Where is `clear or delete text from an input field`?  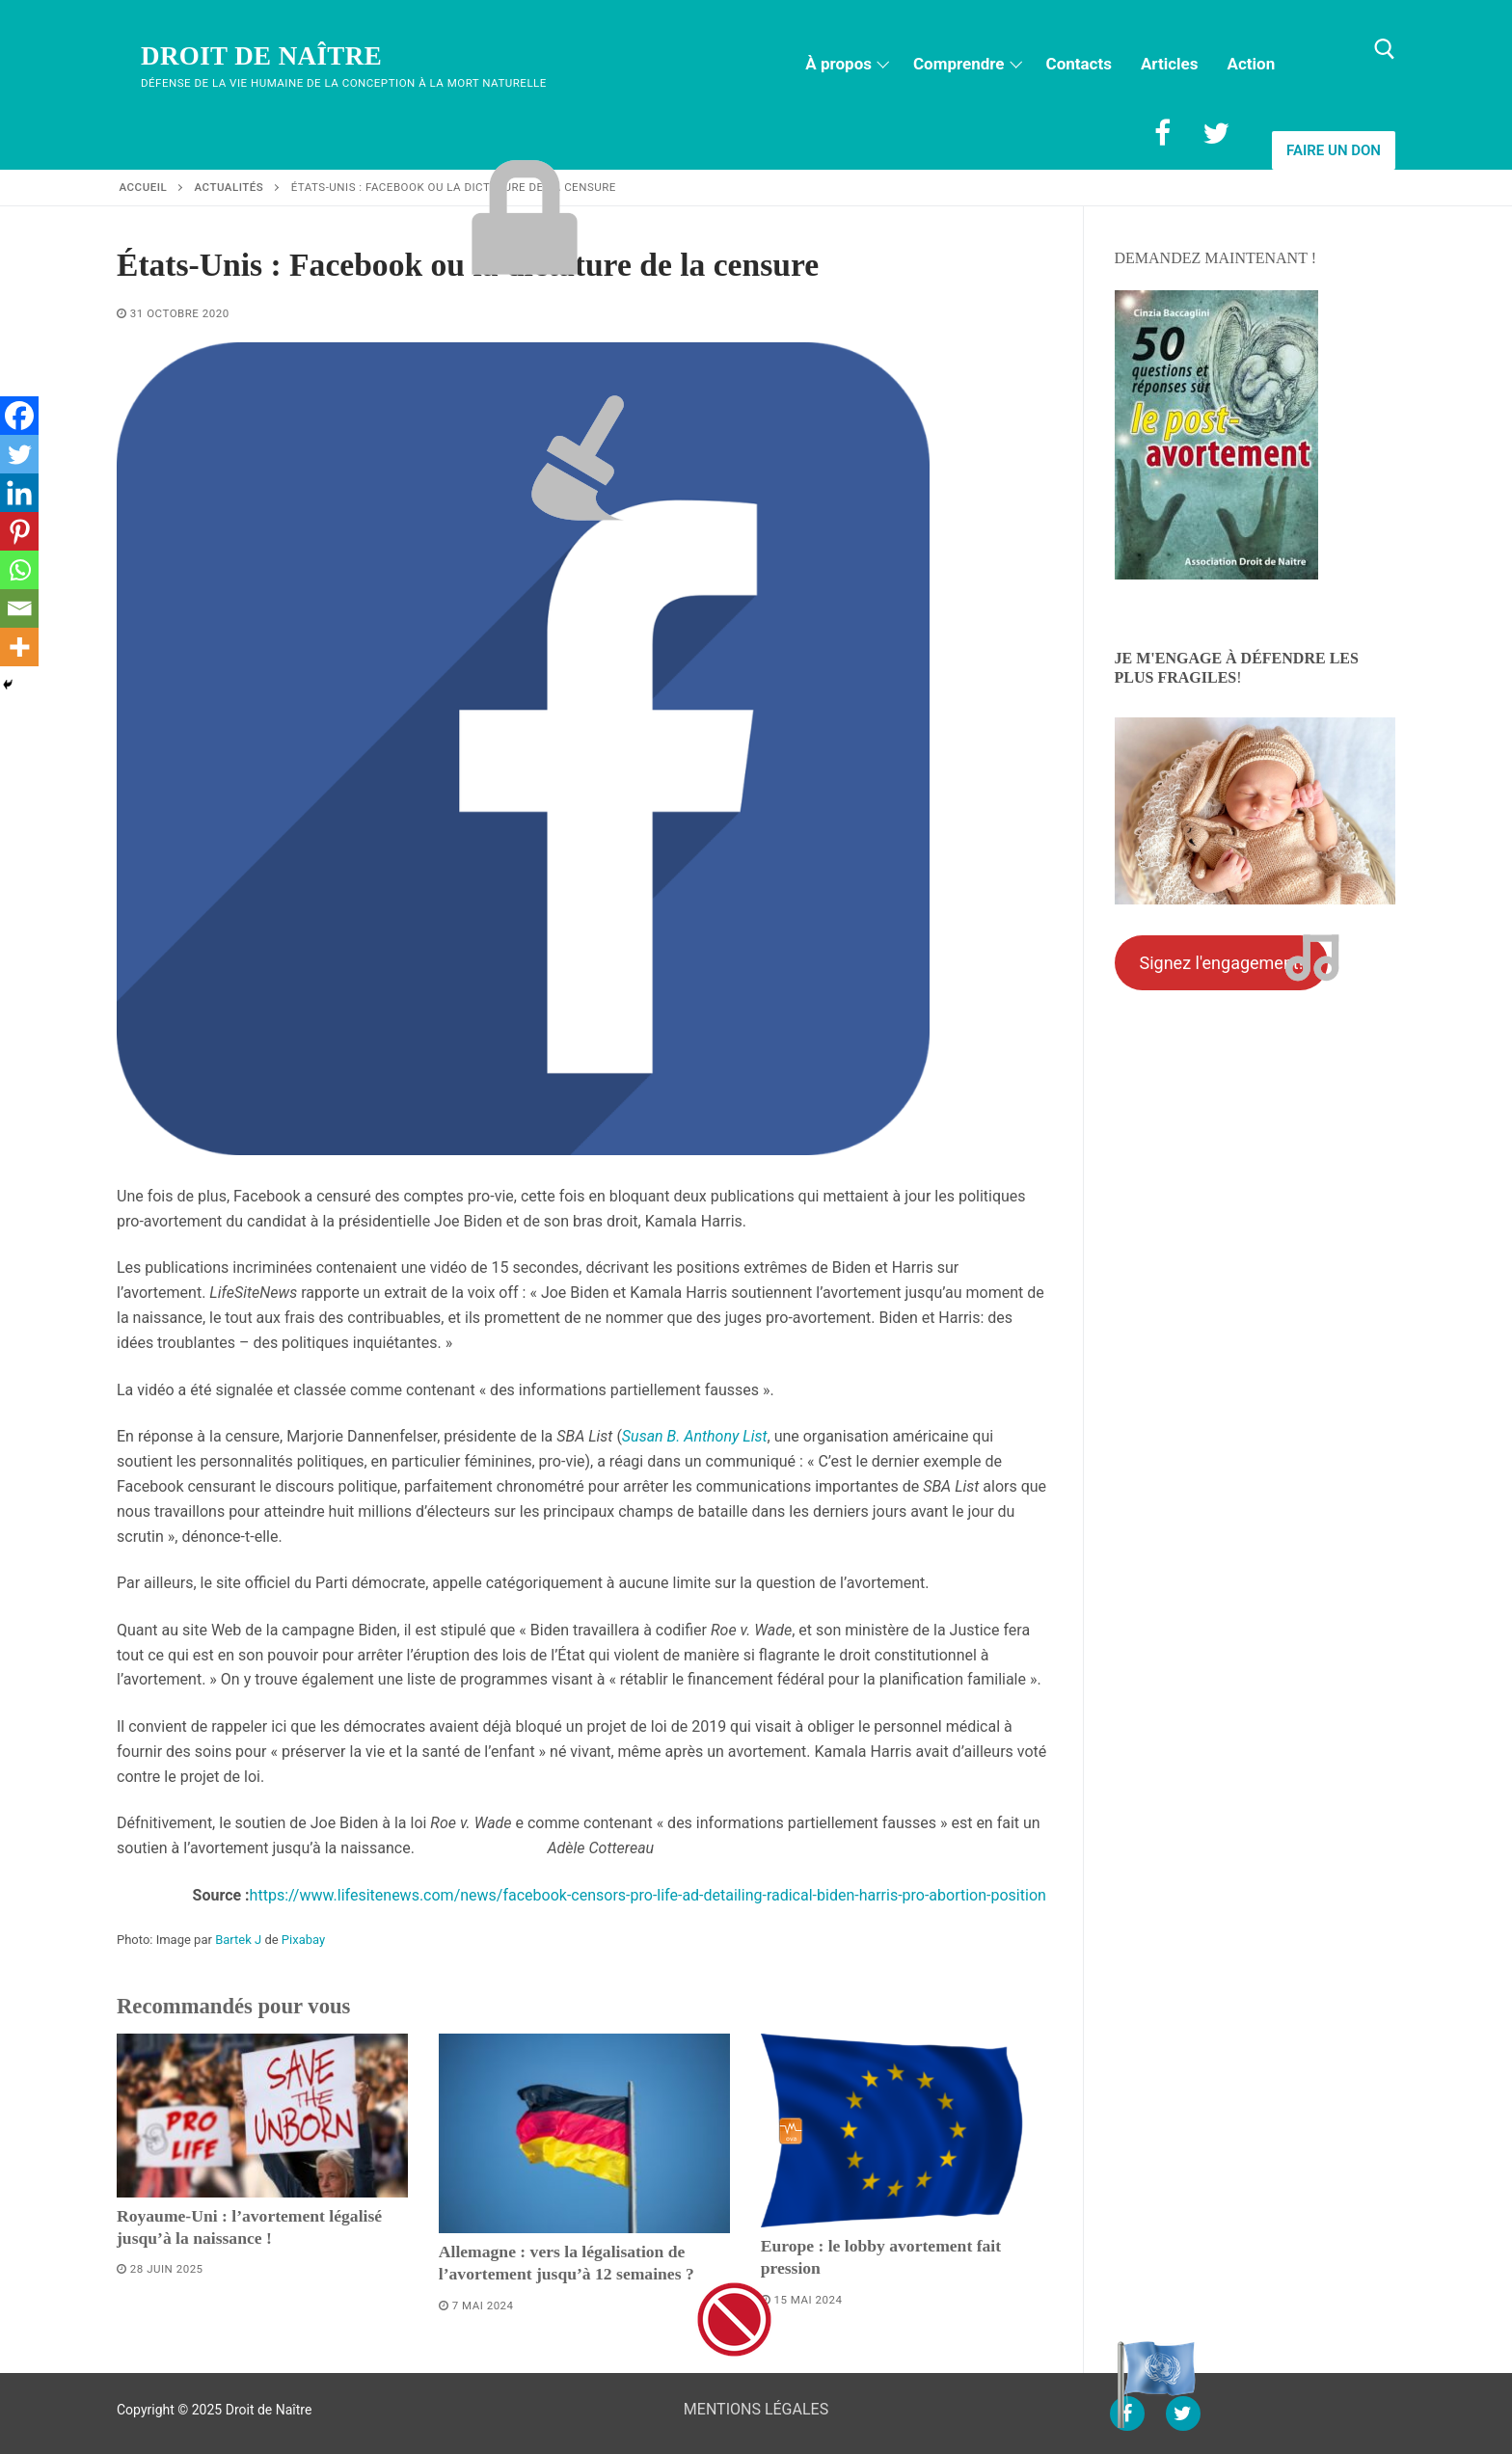
clear or delete text from an input field is located at coordinates (734, 2319).